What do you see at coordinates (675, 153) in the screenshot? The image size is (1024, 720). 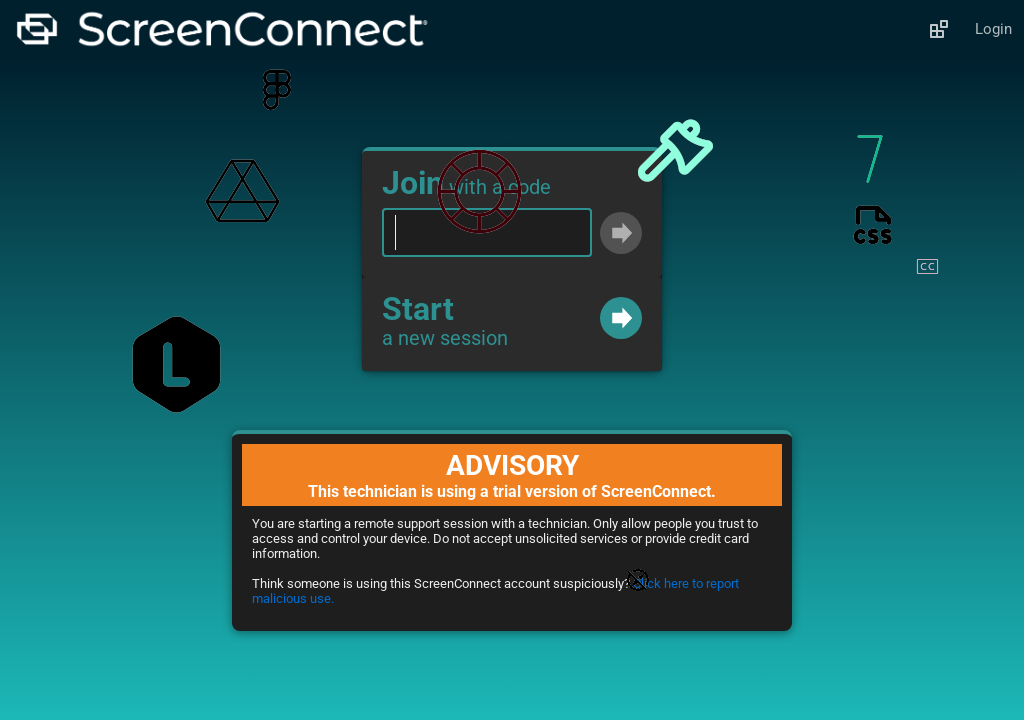 I see `access crafting or building tools` at bounding box center [675, 153].